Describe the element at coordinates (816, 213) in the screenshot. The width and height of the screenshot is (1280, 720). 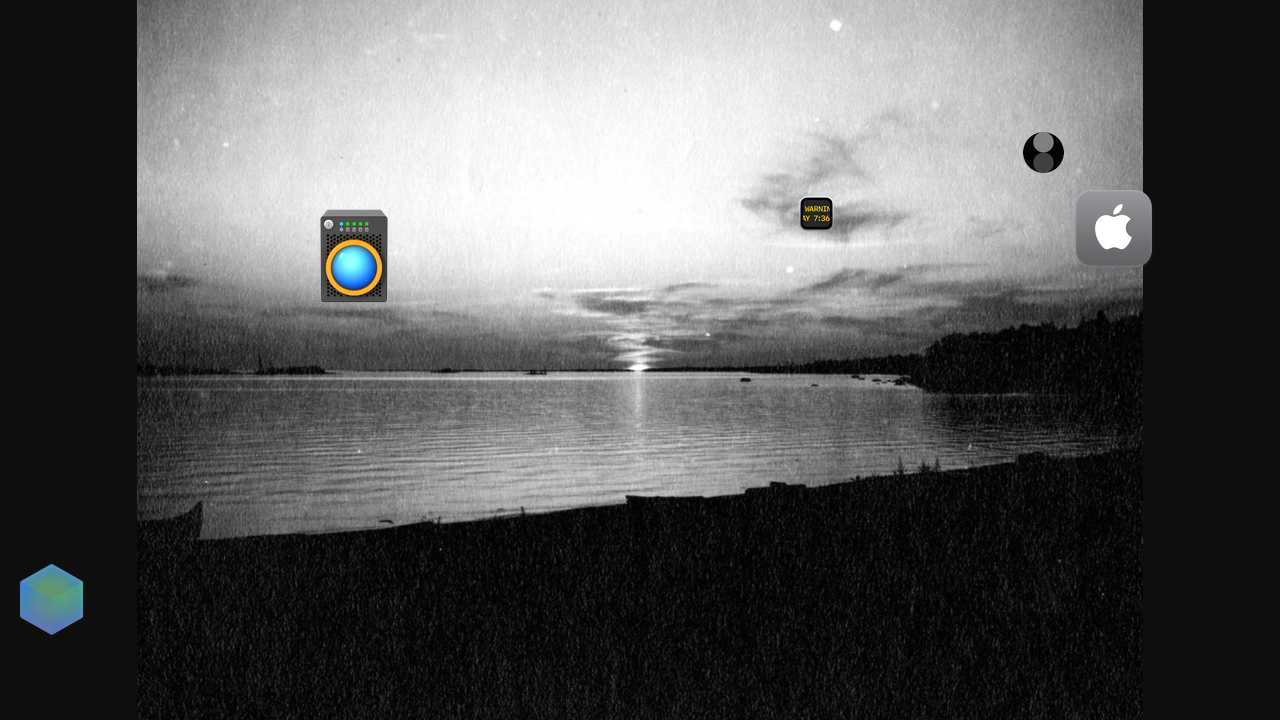
I see `open the console app to view system logs` at that location.